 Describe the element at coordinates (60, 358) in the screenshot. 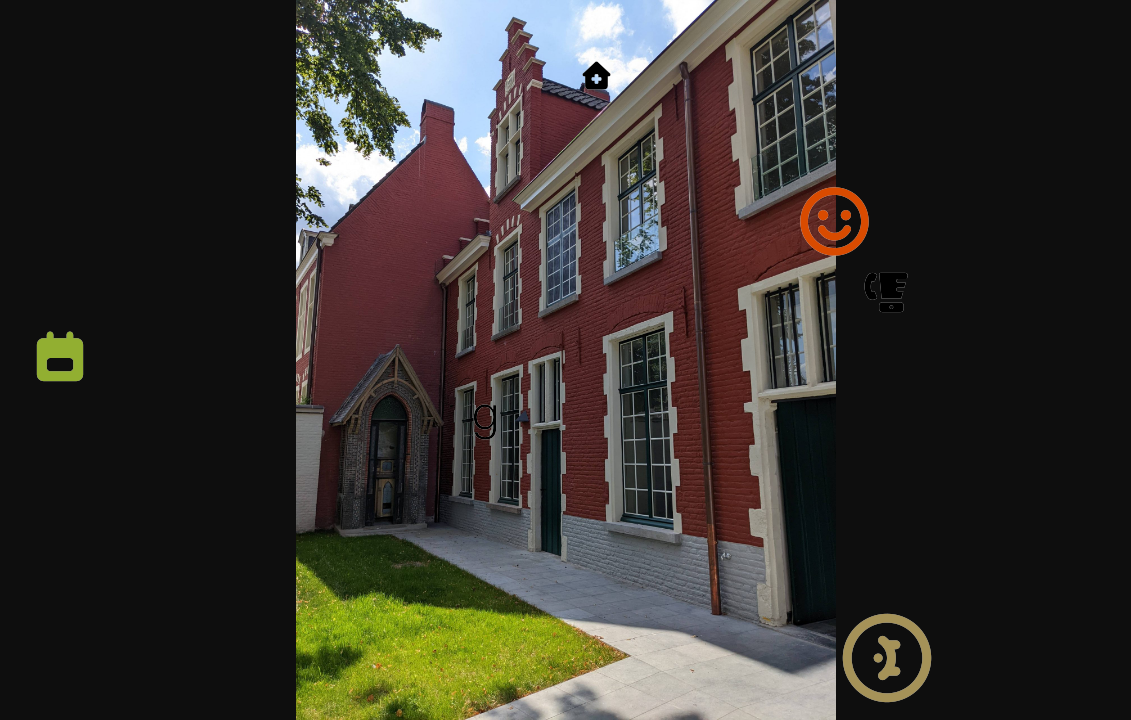

I see `view weekly calendar` at that location.